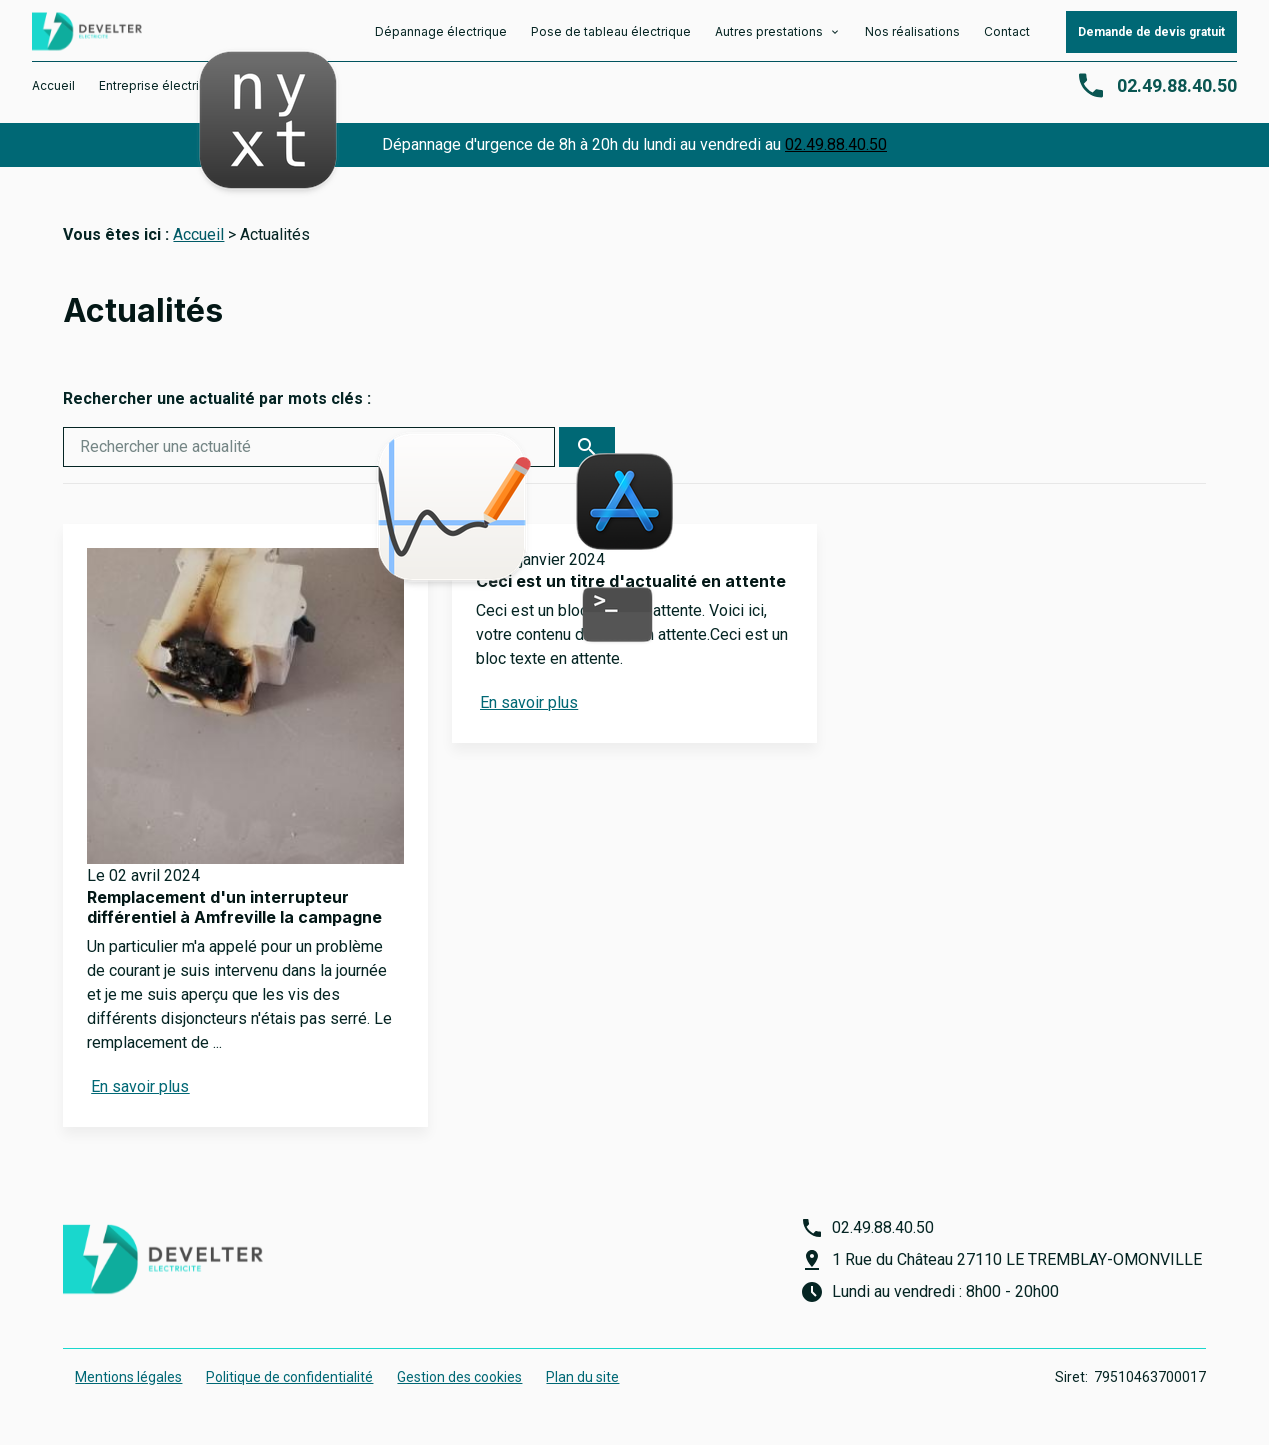 The width and height of the screenshot is (1269, 1445). Describe the element at coordinates (624, 501) in the screenshot. I see `open the app store connect or developer tools` at that location.